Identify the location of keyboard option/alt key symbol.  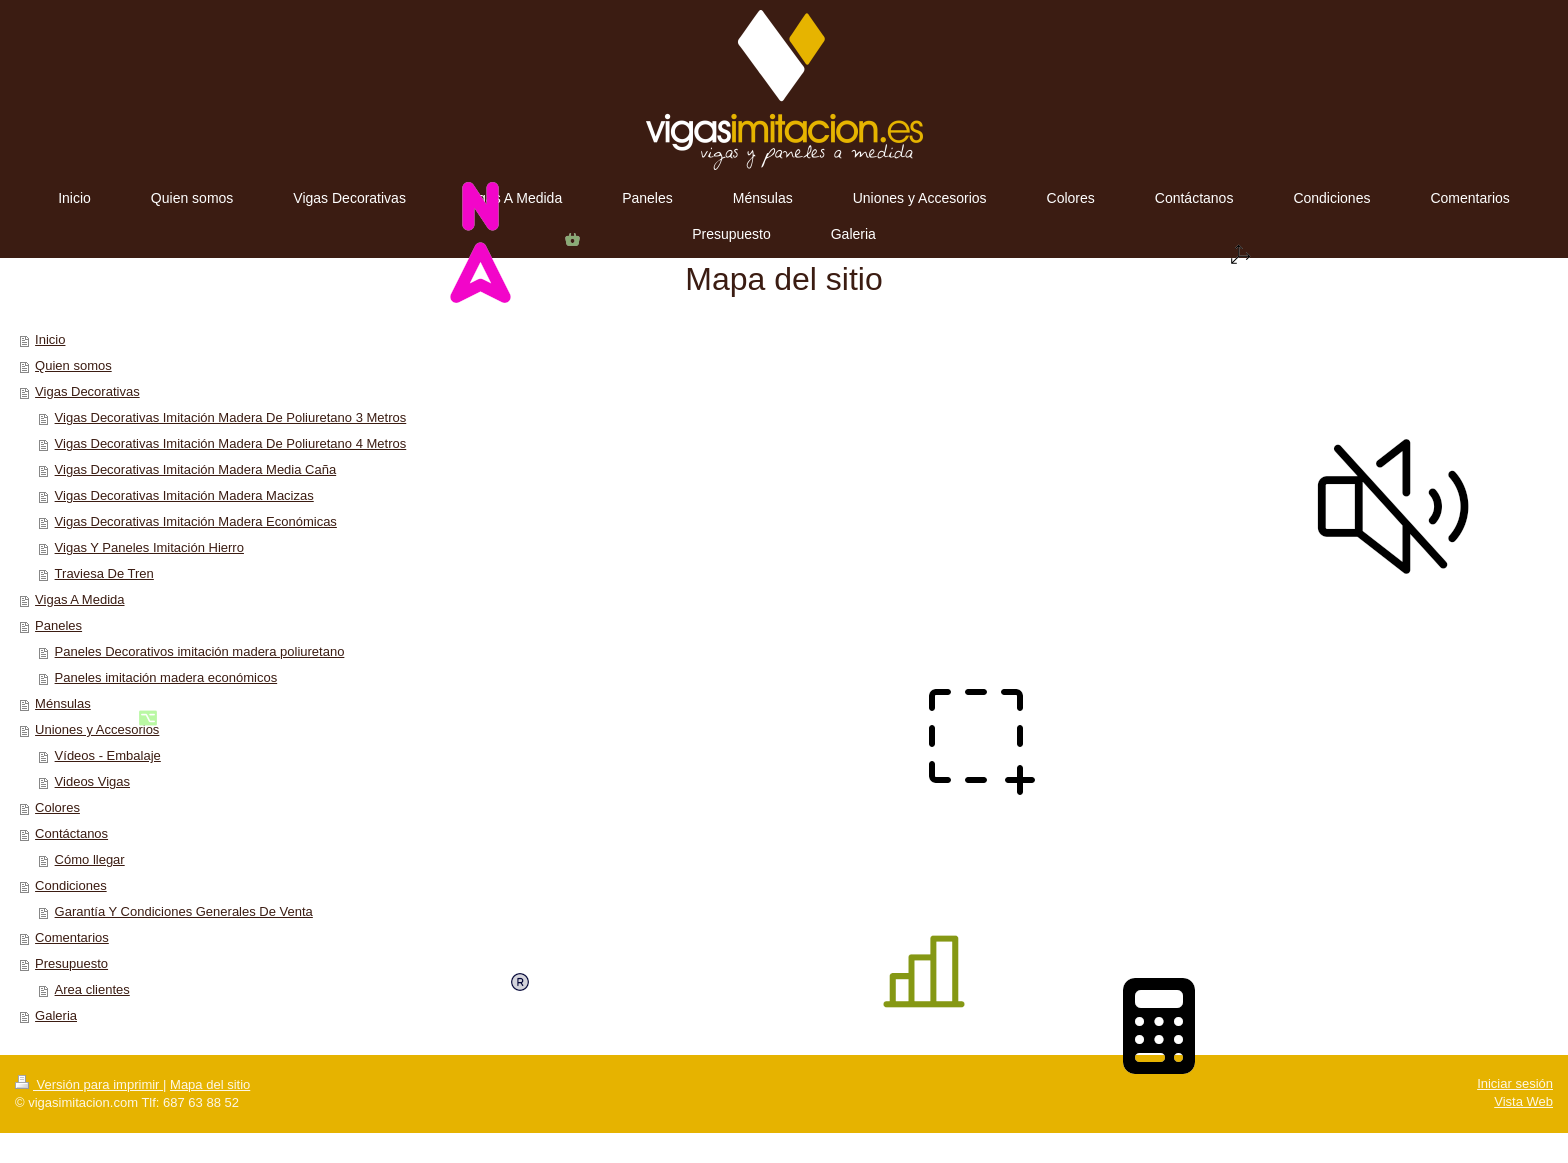
(148, 718).